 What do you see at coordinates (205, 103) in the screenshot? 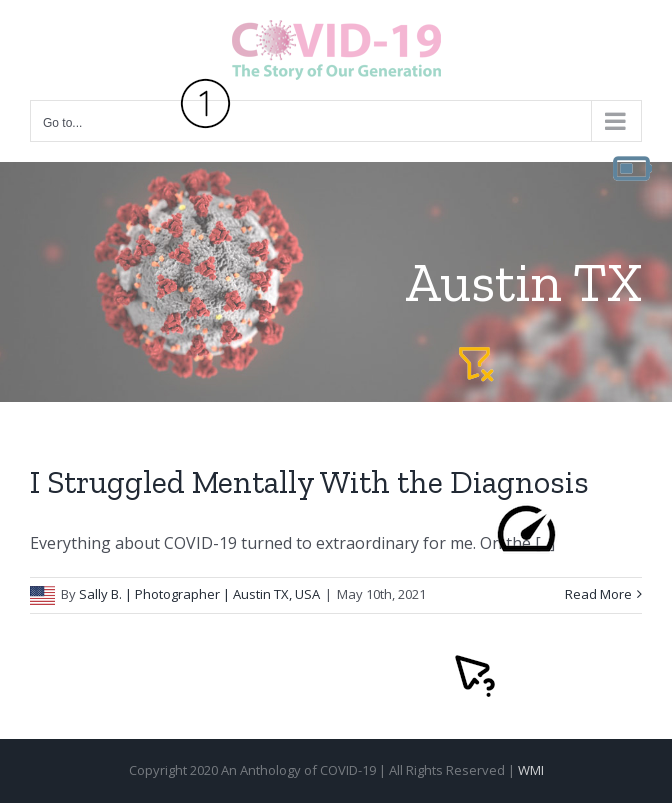
I see `indicates the first step in a sequence or process` at bounding box center [205, 103].